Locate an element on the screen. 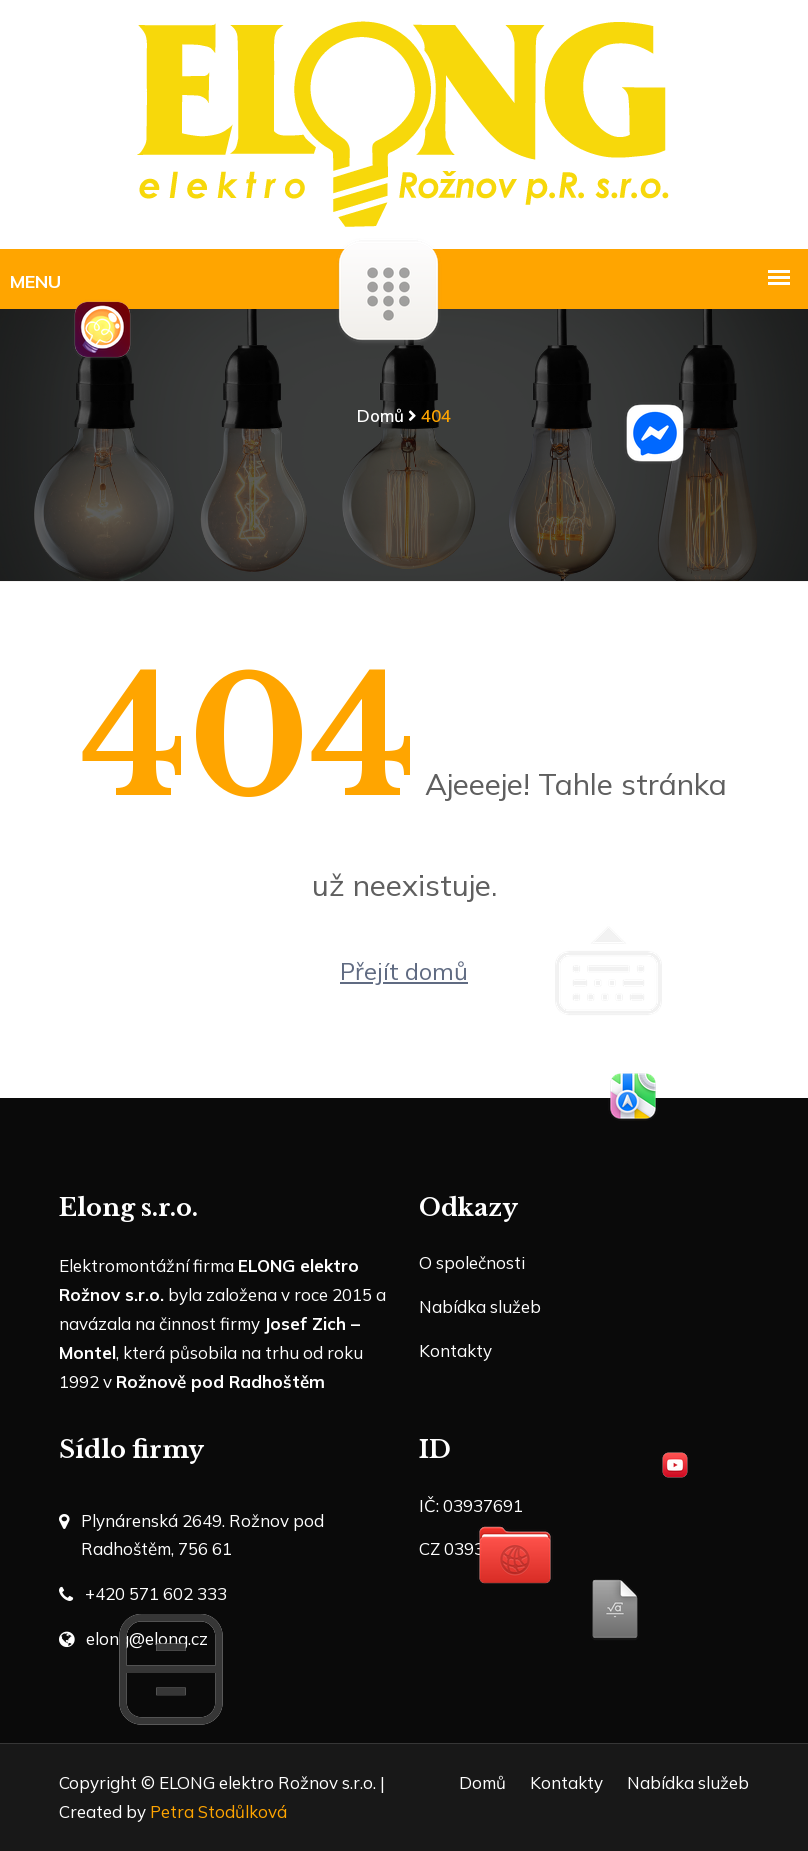  open the YouTube app is located at coordinates (675, 1465).